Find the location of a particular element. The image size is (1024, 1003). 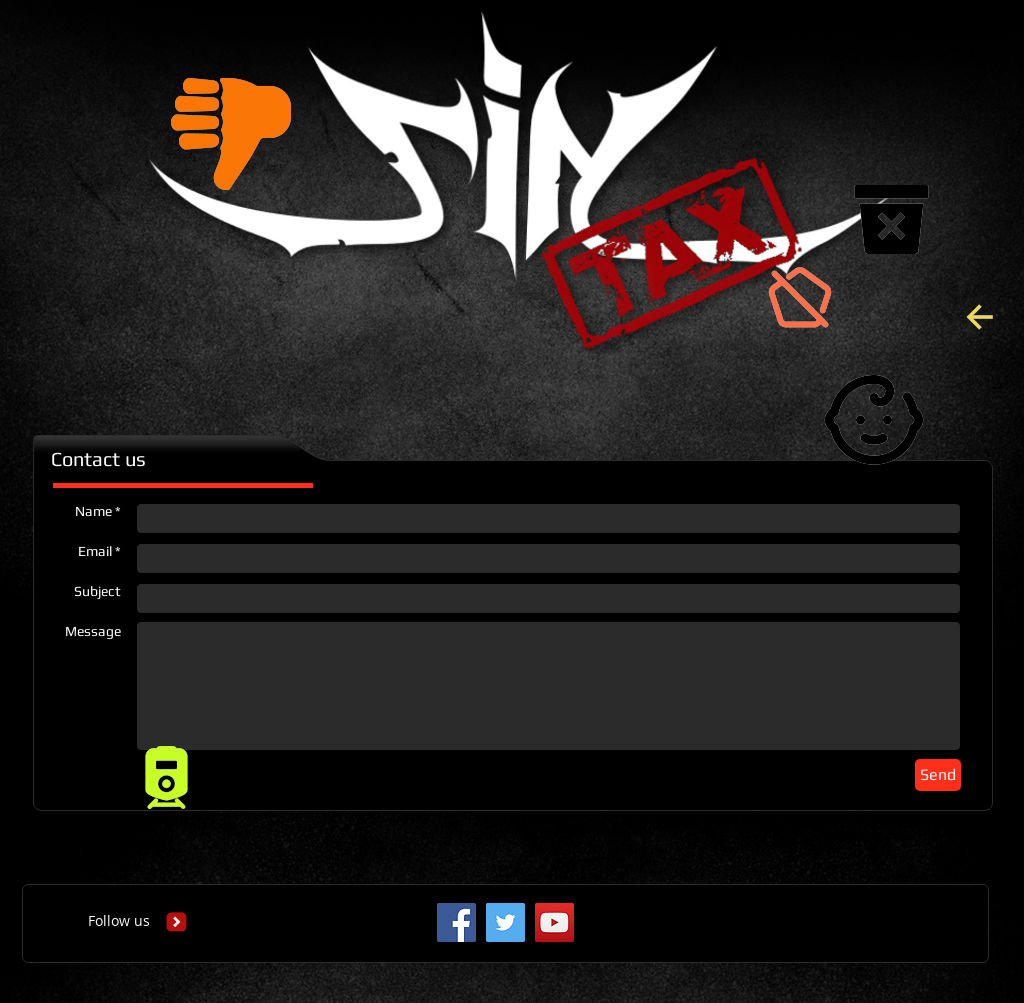

access train schedules or rail transit options is located at coordinates (166, 777).